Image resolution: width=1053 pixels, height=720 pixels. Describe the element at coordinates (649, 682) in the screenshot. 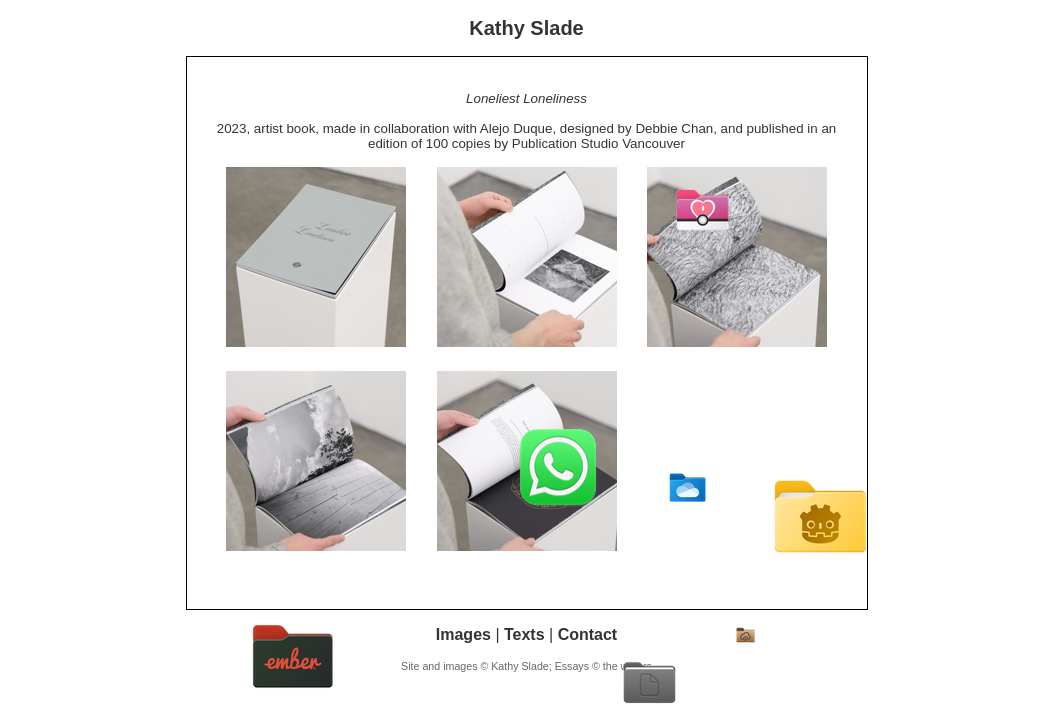

I see `open your documents folder` at that location.